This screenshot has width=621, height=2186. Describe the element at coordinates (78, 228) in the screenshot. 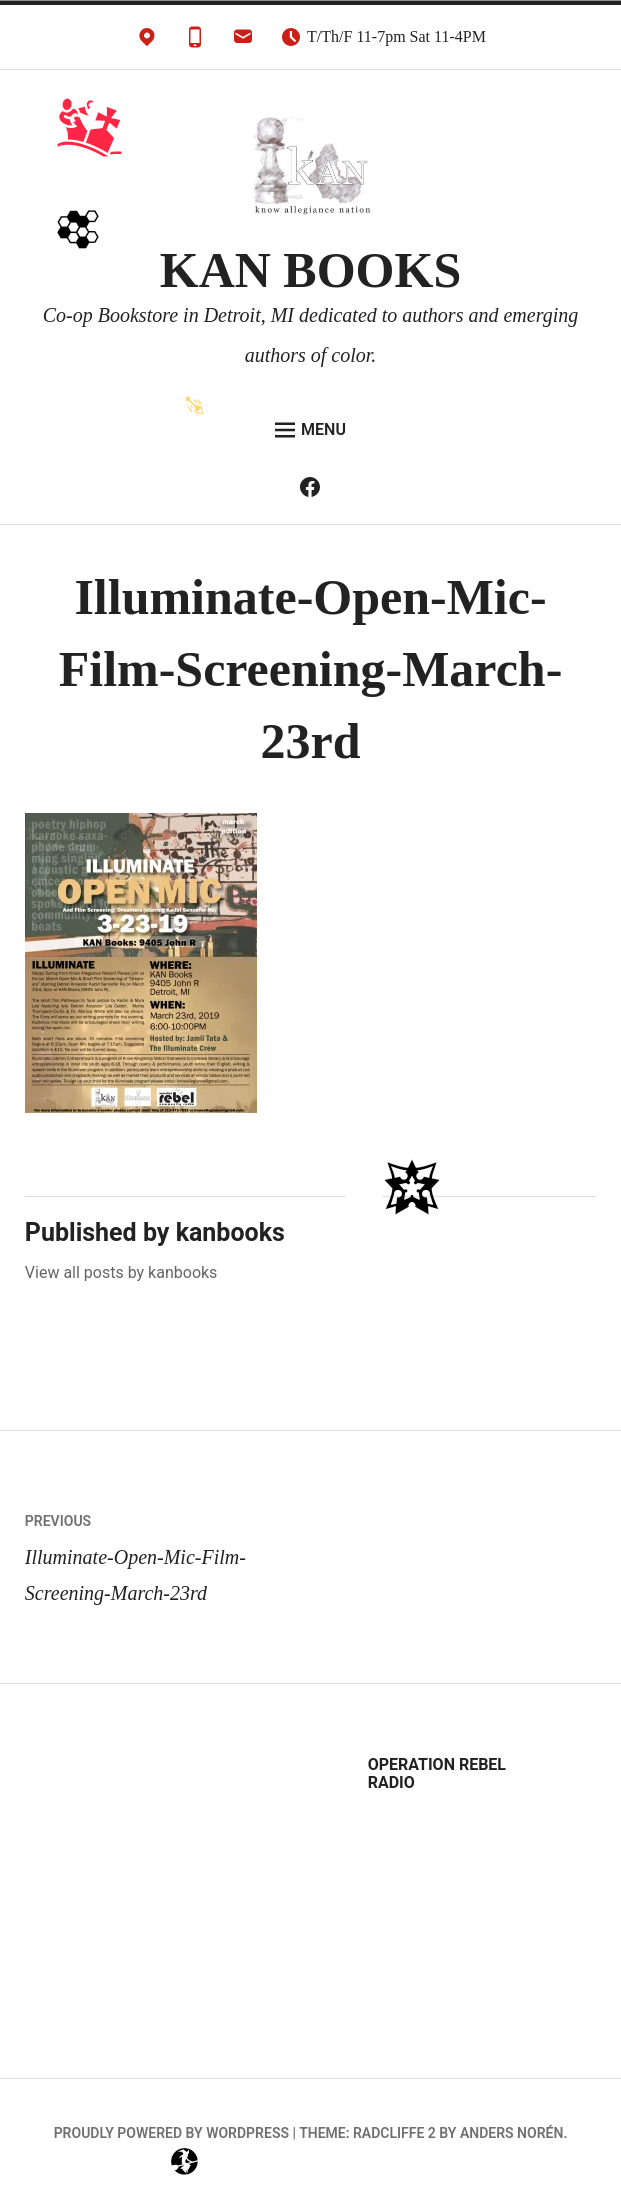

I see `access hexagonal grid or tile-based game mode` at that location.